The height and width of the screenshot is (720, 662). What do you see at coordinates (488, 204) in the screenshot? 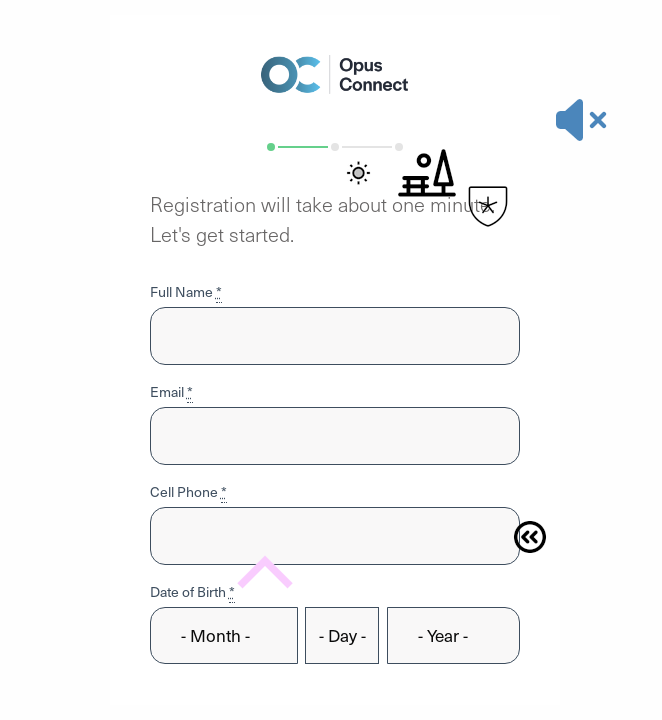
I see `view security rating or trust status` at bounding box center [488, 204].